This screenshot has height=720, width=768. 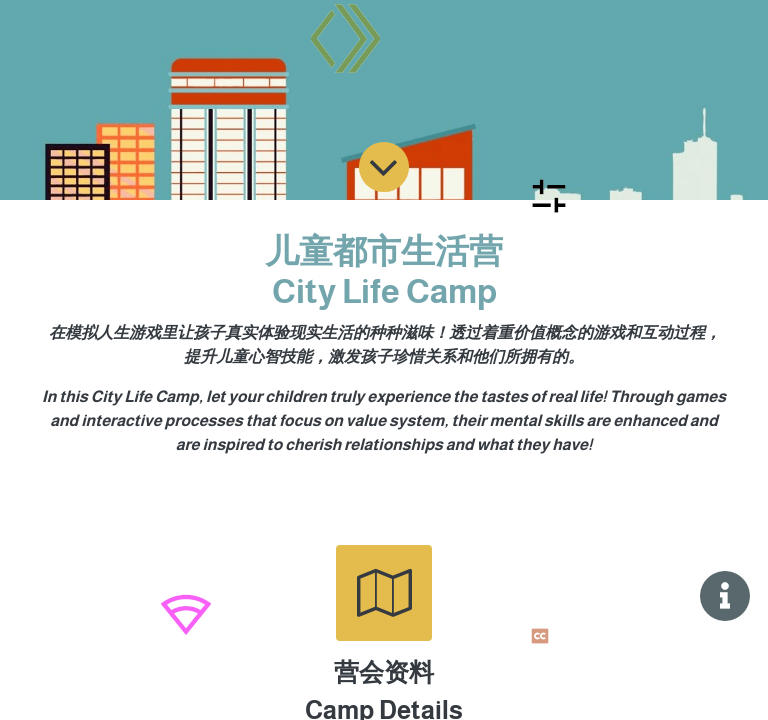 What do you see at coordinates (725, 596) in the screenshot?
I see `view more information or details` at bounding box center [725, 596].